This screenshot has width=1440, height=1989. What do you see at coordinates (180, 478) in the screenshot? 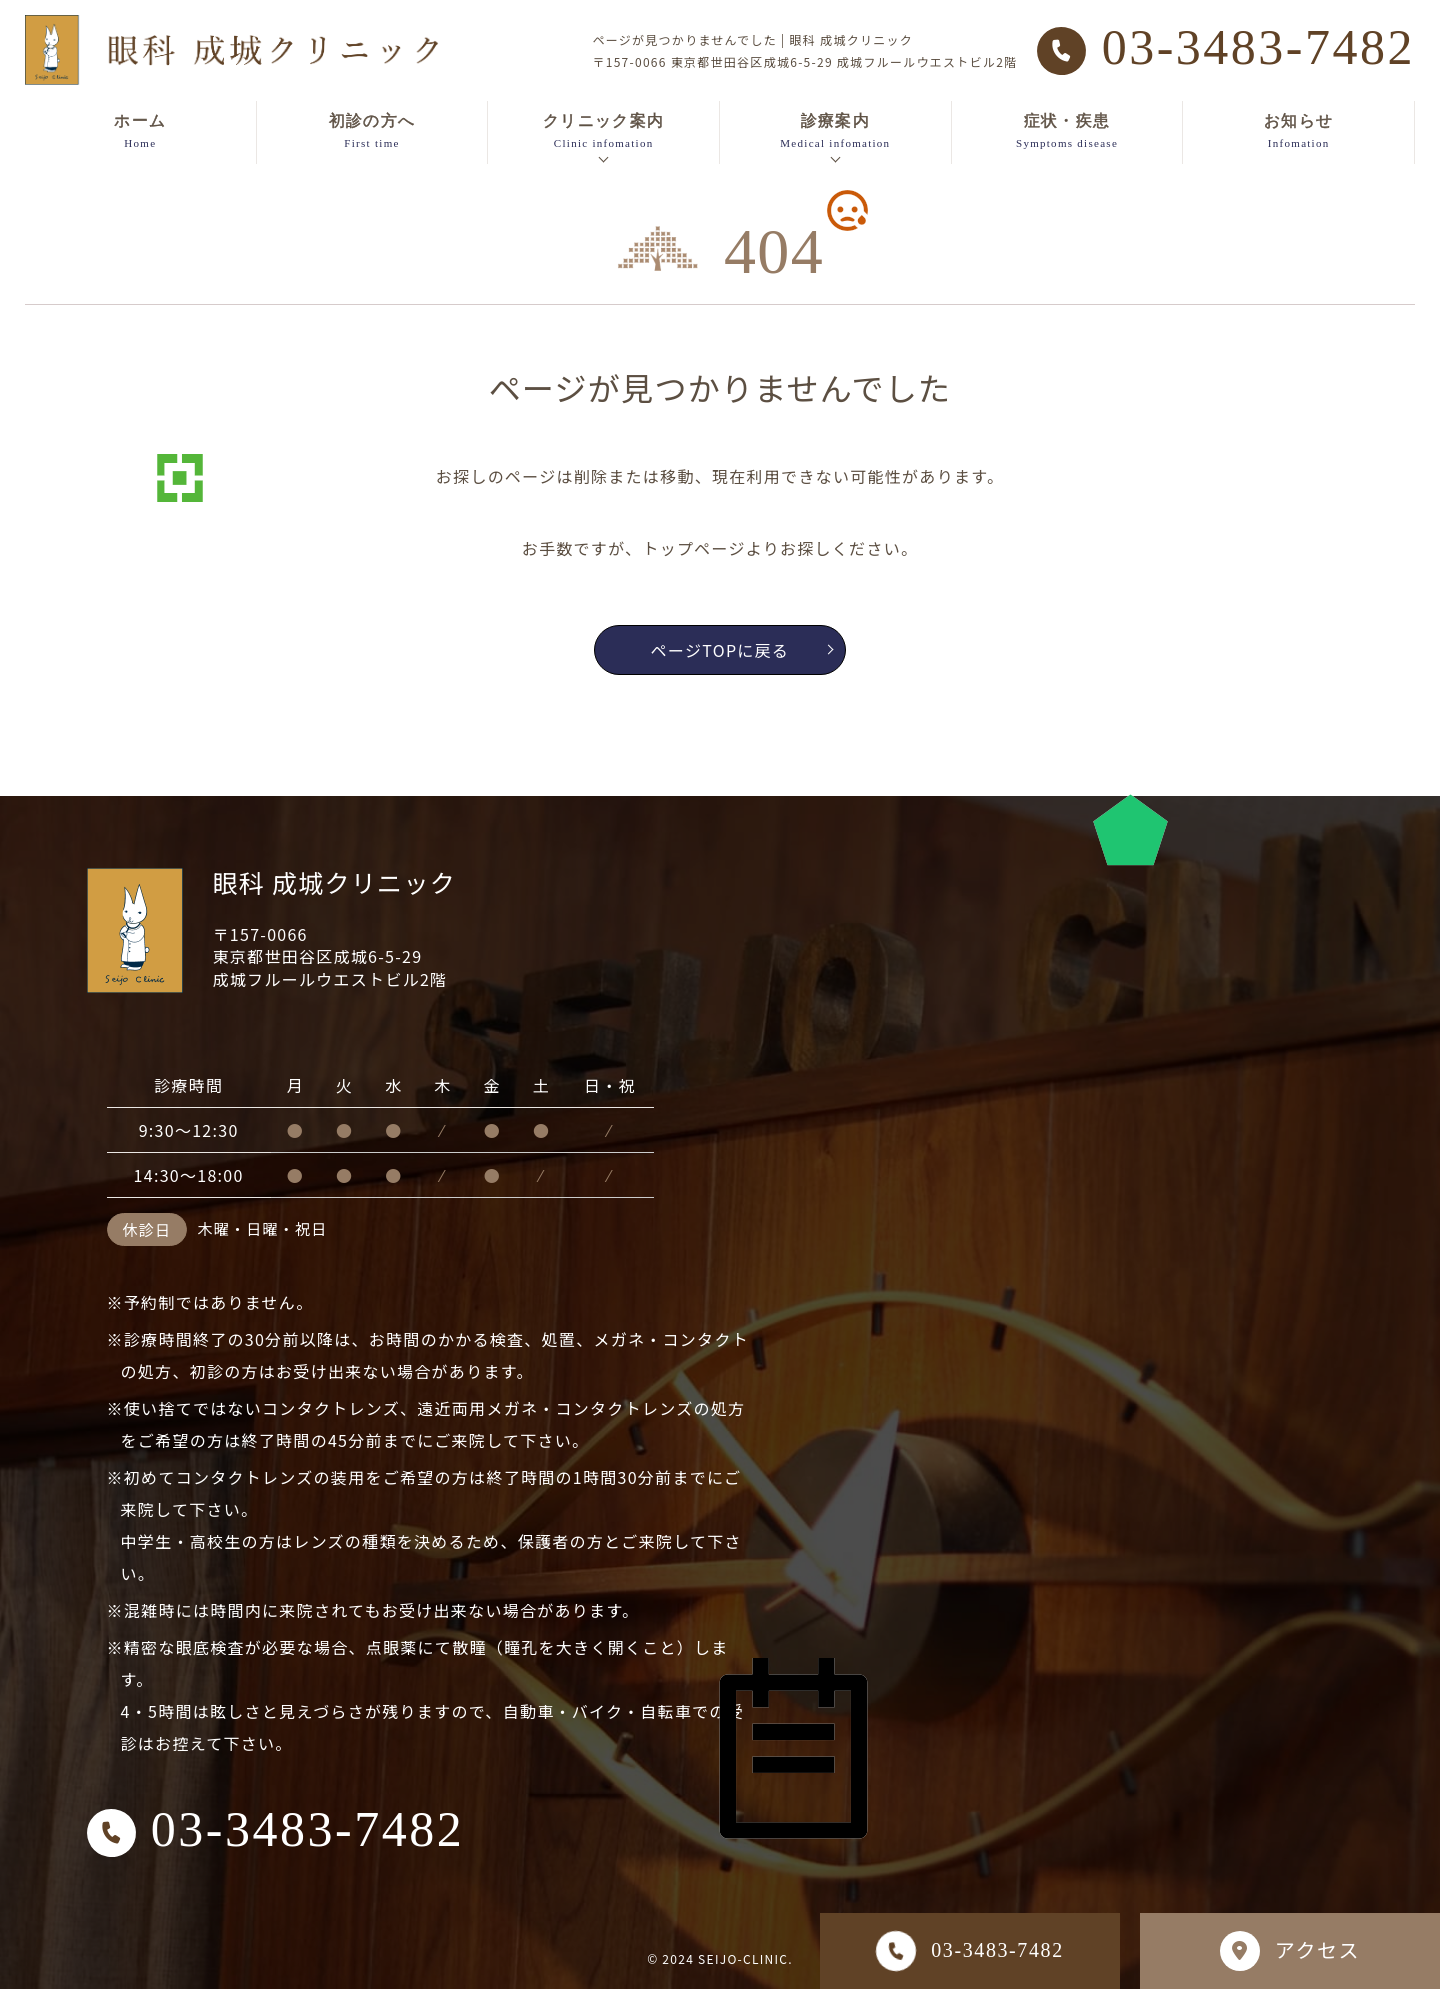
I see `open HDFC Bank app` at bounding box center [180, 478].